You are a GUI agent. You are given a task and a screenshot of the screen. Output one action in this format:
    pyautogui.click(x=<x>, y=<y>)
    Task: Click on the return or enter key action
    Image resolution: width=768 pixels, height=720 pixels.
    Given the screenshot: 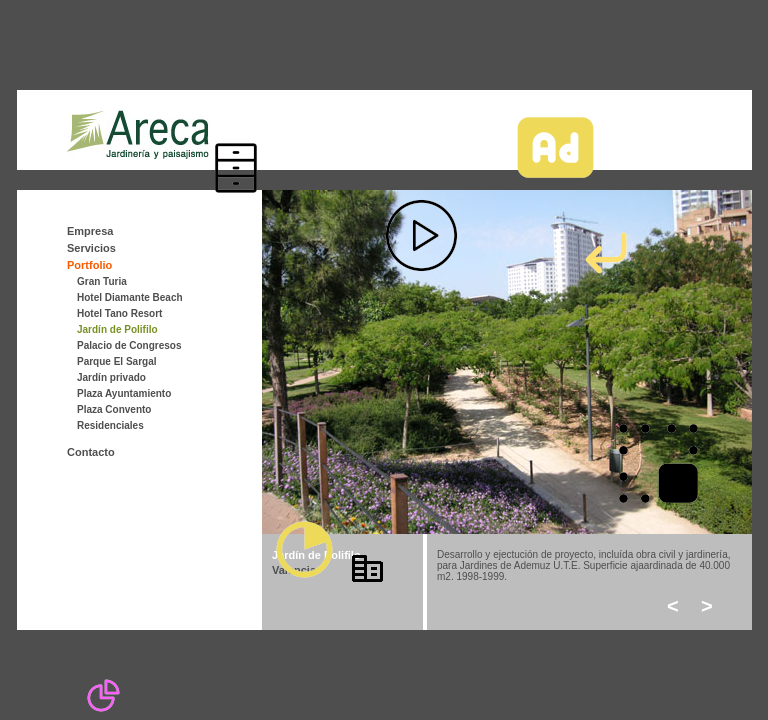 What is the action you would take?
    pyautogui.click(x=607, y=251)
    